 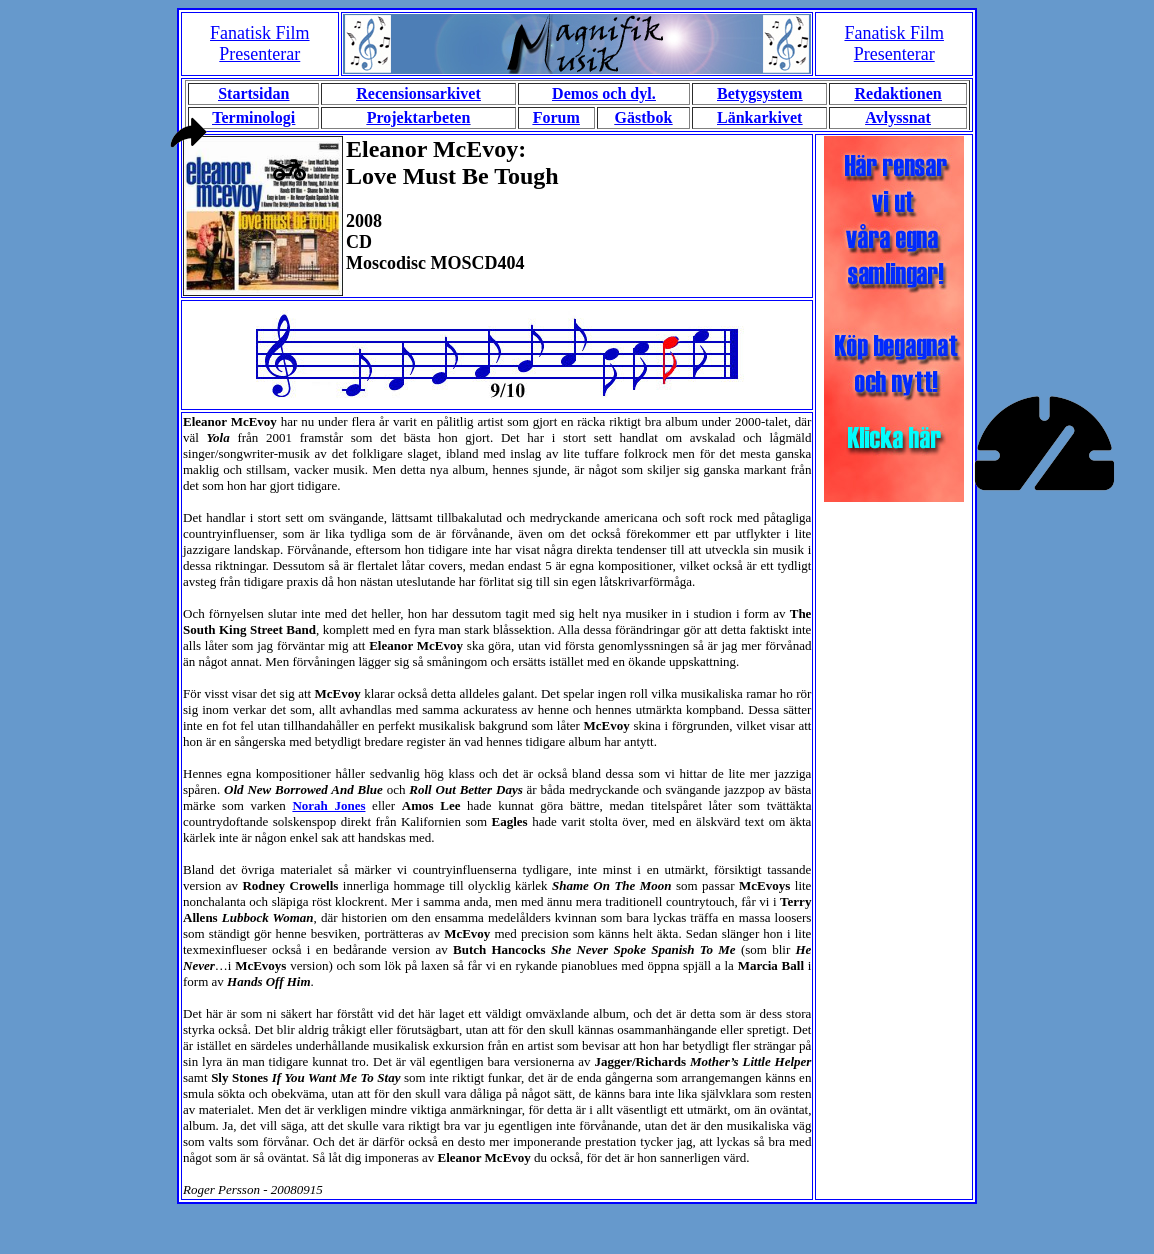 I want to click on share content with others, so click(x=188, y=134).